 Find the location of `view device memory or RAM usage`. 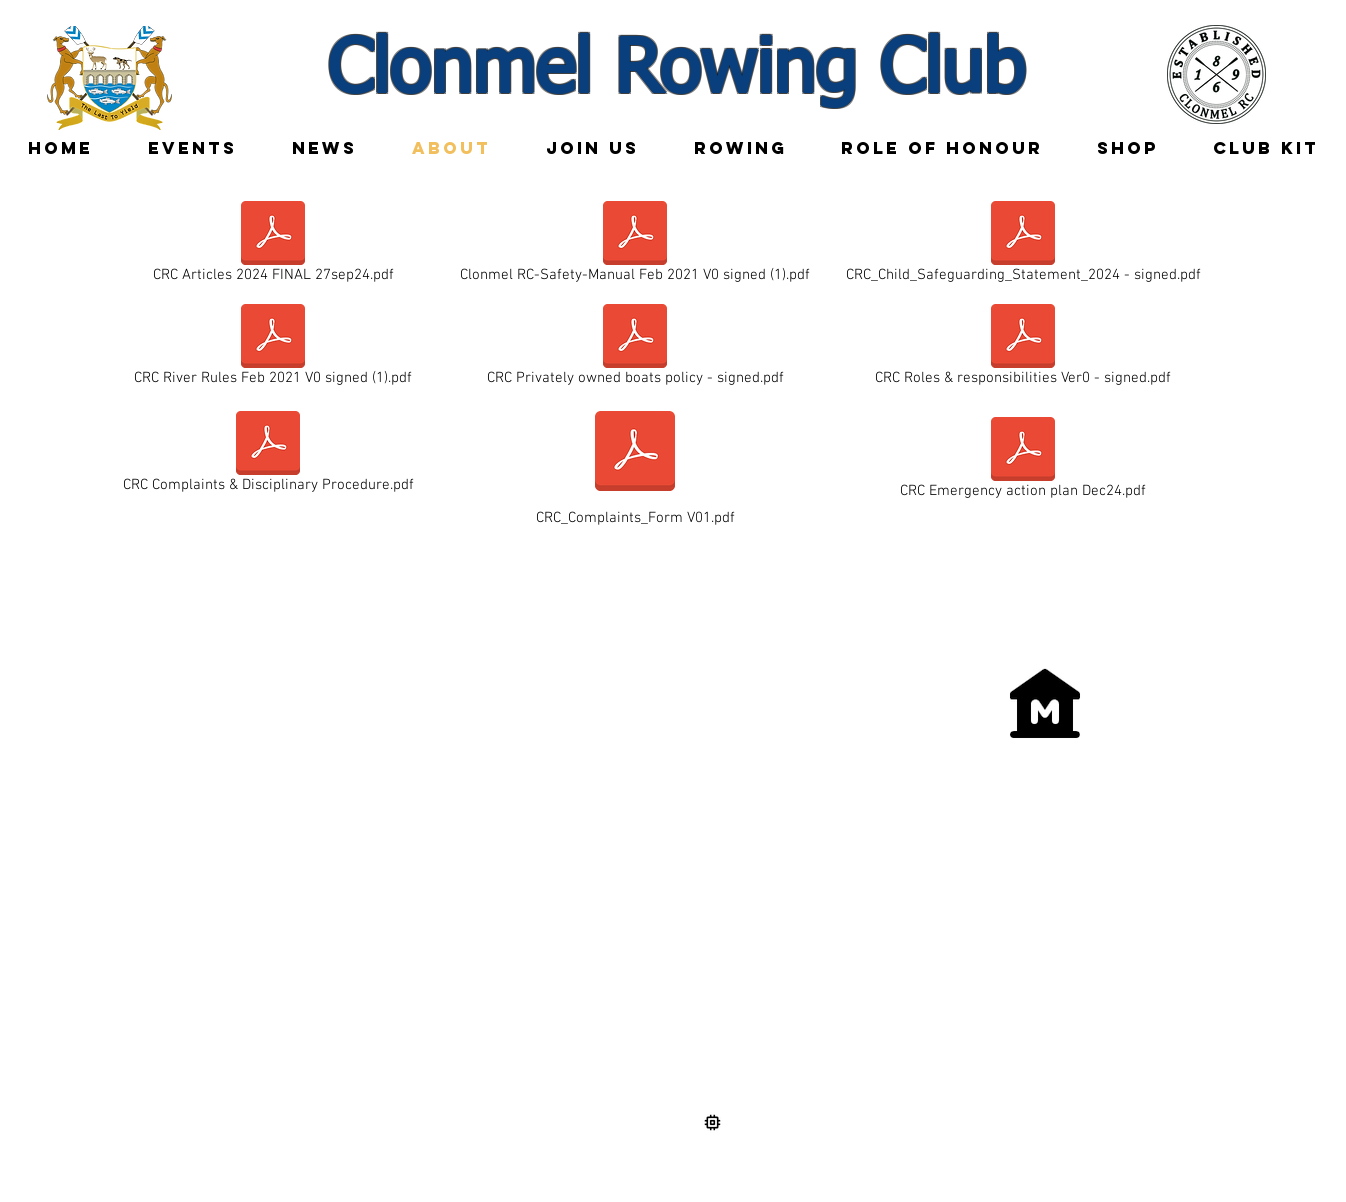

view device memory or RAM usage is located at coordinates (712, 1122).